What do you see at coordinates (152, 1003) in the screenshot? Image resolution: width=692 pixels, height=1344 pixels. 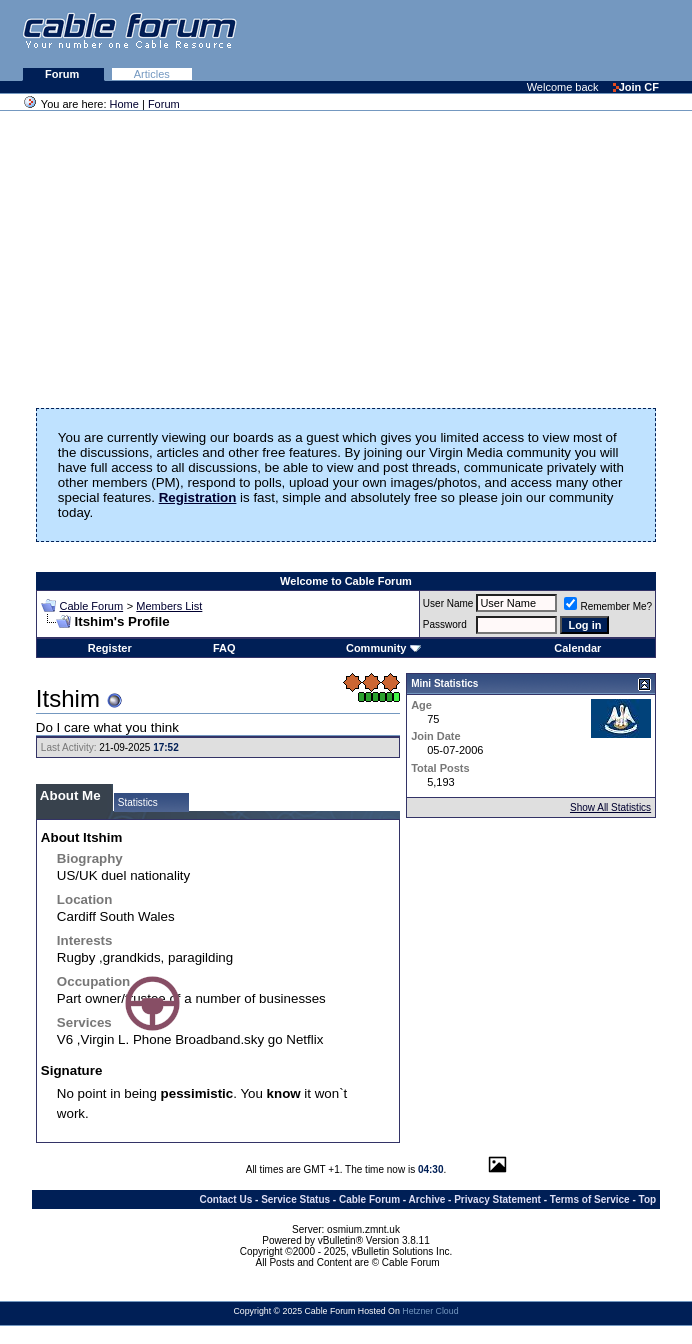 I see `access driving or navigation mode` at bounding box center [152, 1003].